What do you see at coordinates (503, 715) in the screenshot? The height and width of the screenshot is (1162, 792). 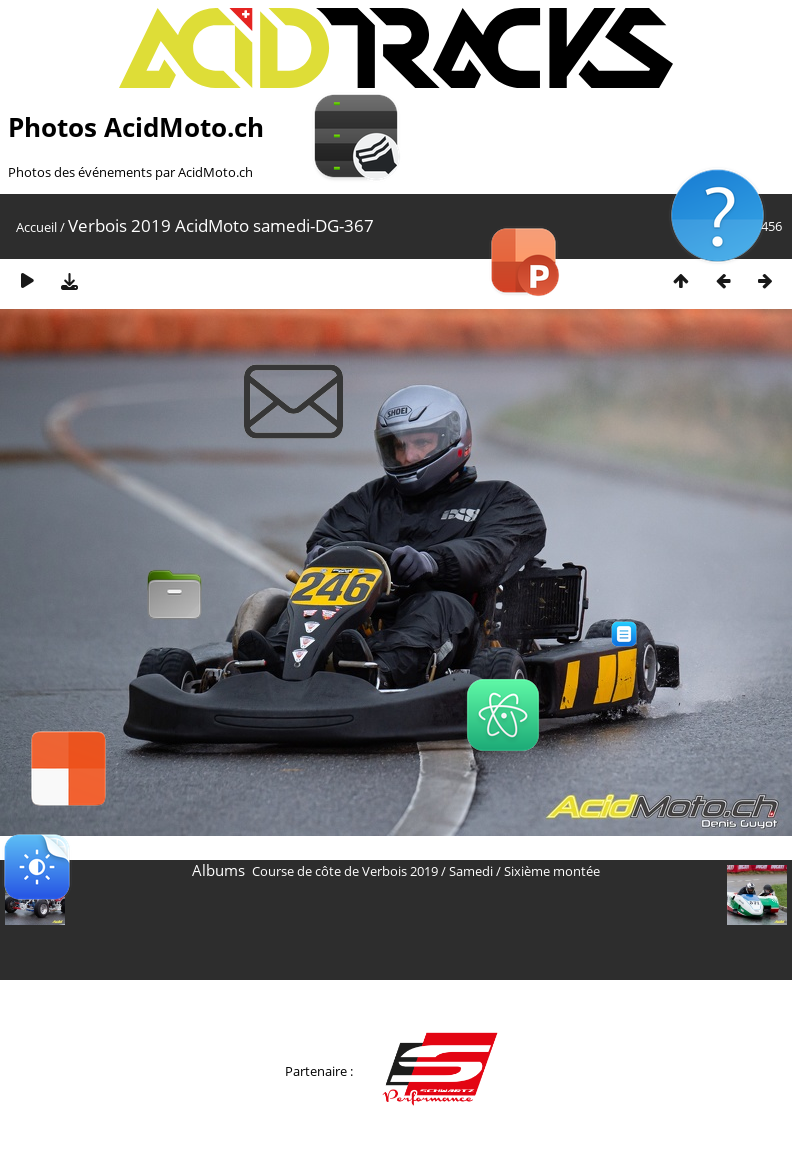 I see `open Atom text editor` at bounding box center [503, 715].